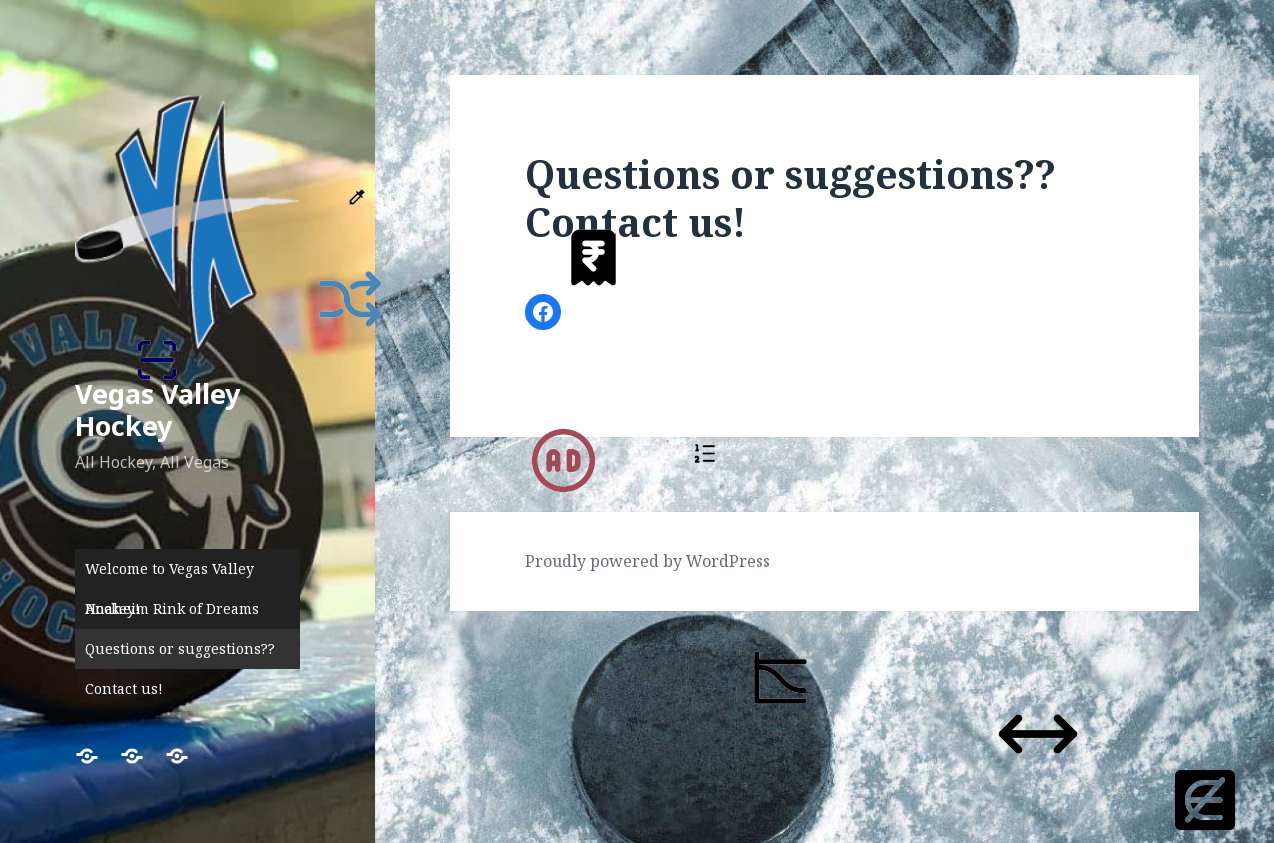  I want to click on view sankey diagram or flow chart, so click(780, 677).